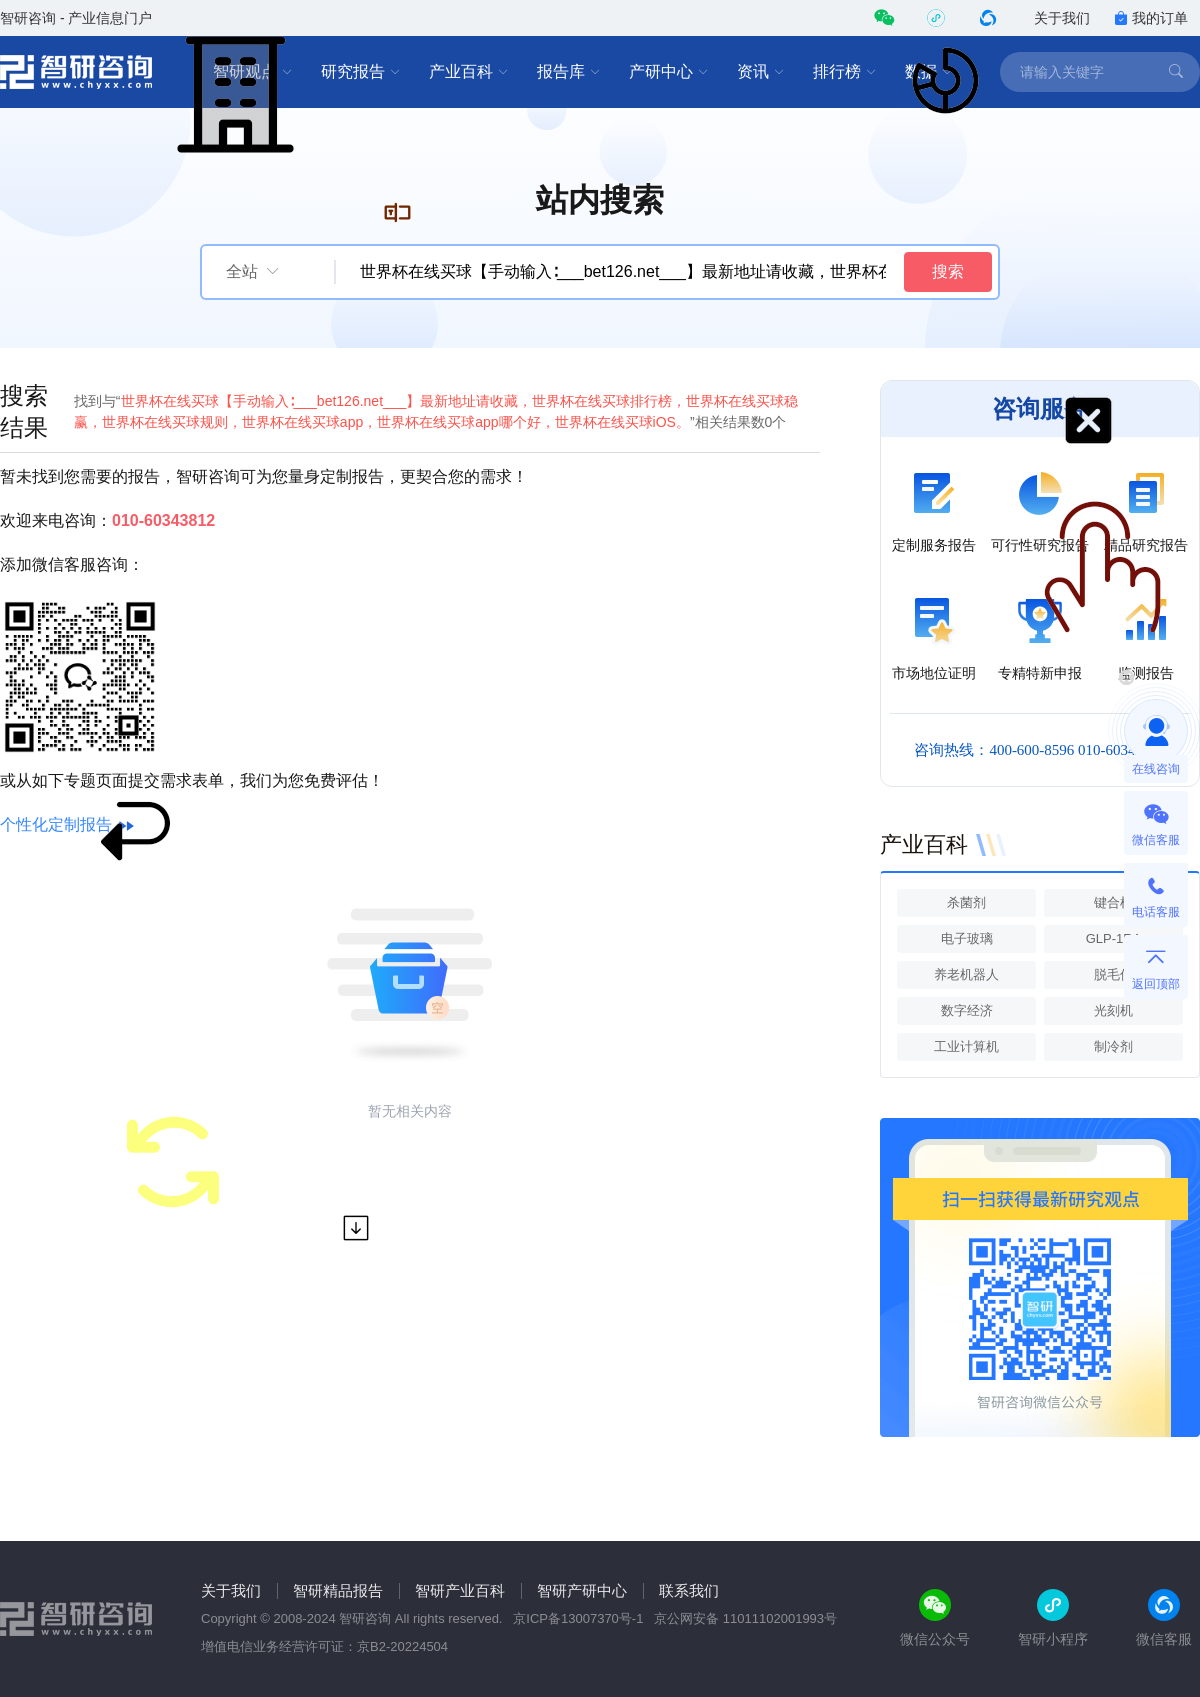 The image size is (1200, 1697). I want to click on enter or edit text in a form field, so click(397, 212).